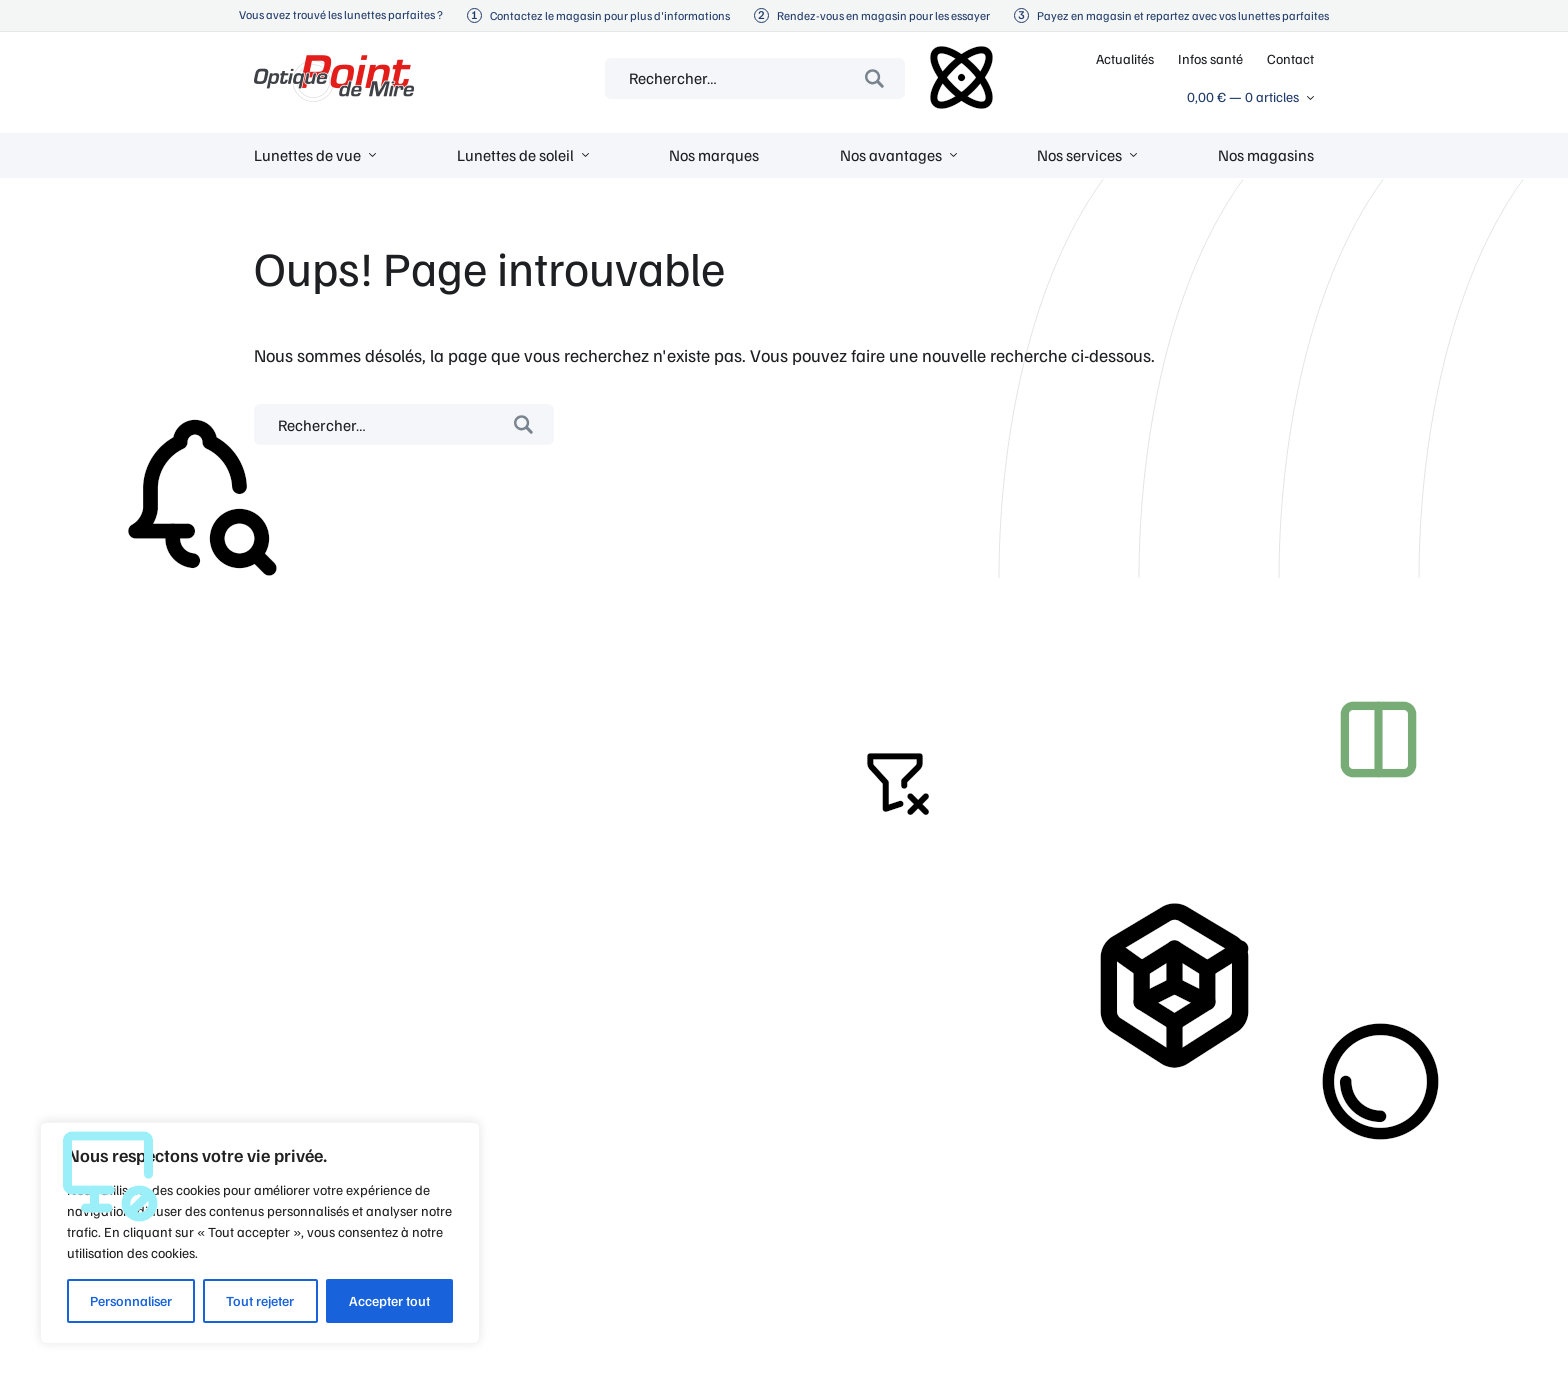  Describe the element at coordinates (195, 494) in the screenshot. I see `search through your notifications` at that location.